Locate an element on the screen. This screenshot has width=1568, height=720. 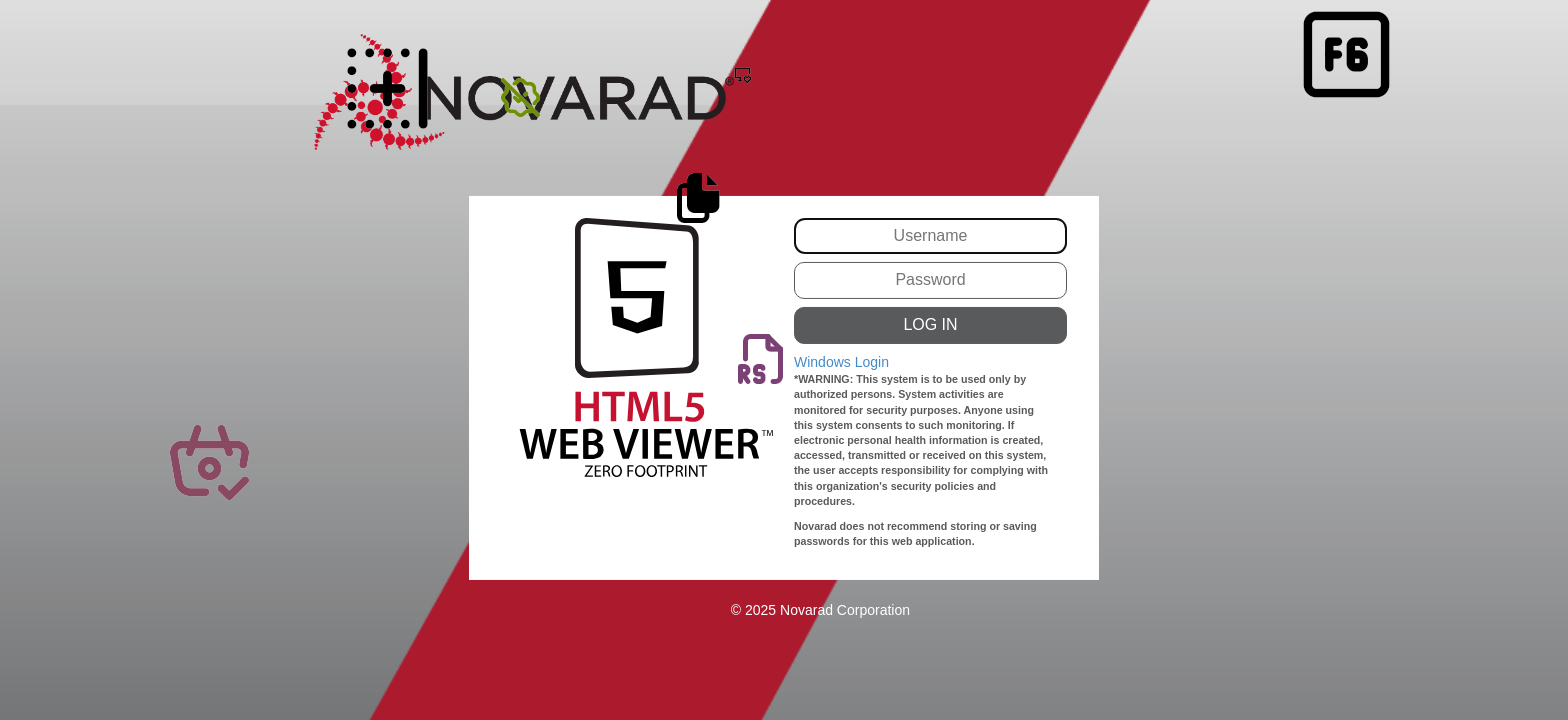
access your files and documents is located at coordinates (697, 198).